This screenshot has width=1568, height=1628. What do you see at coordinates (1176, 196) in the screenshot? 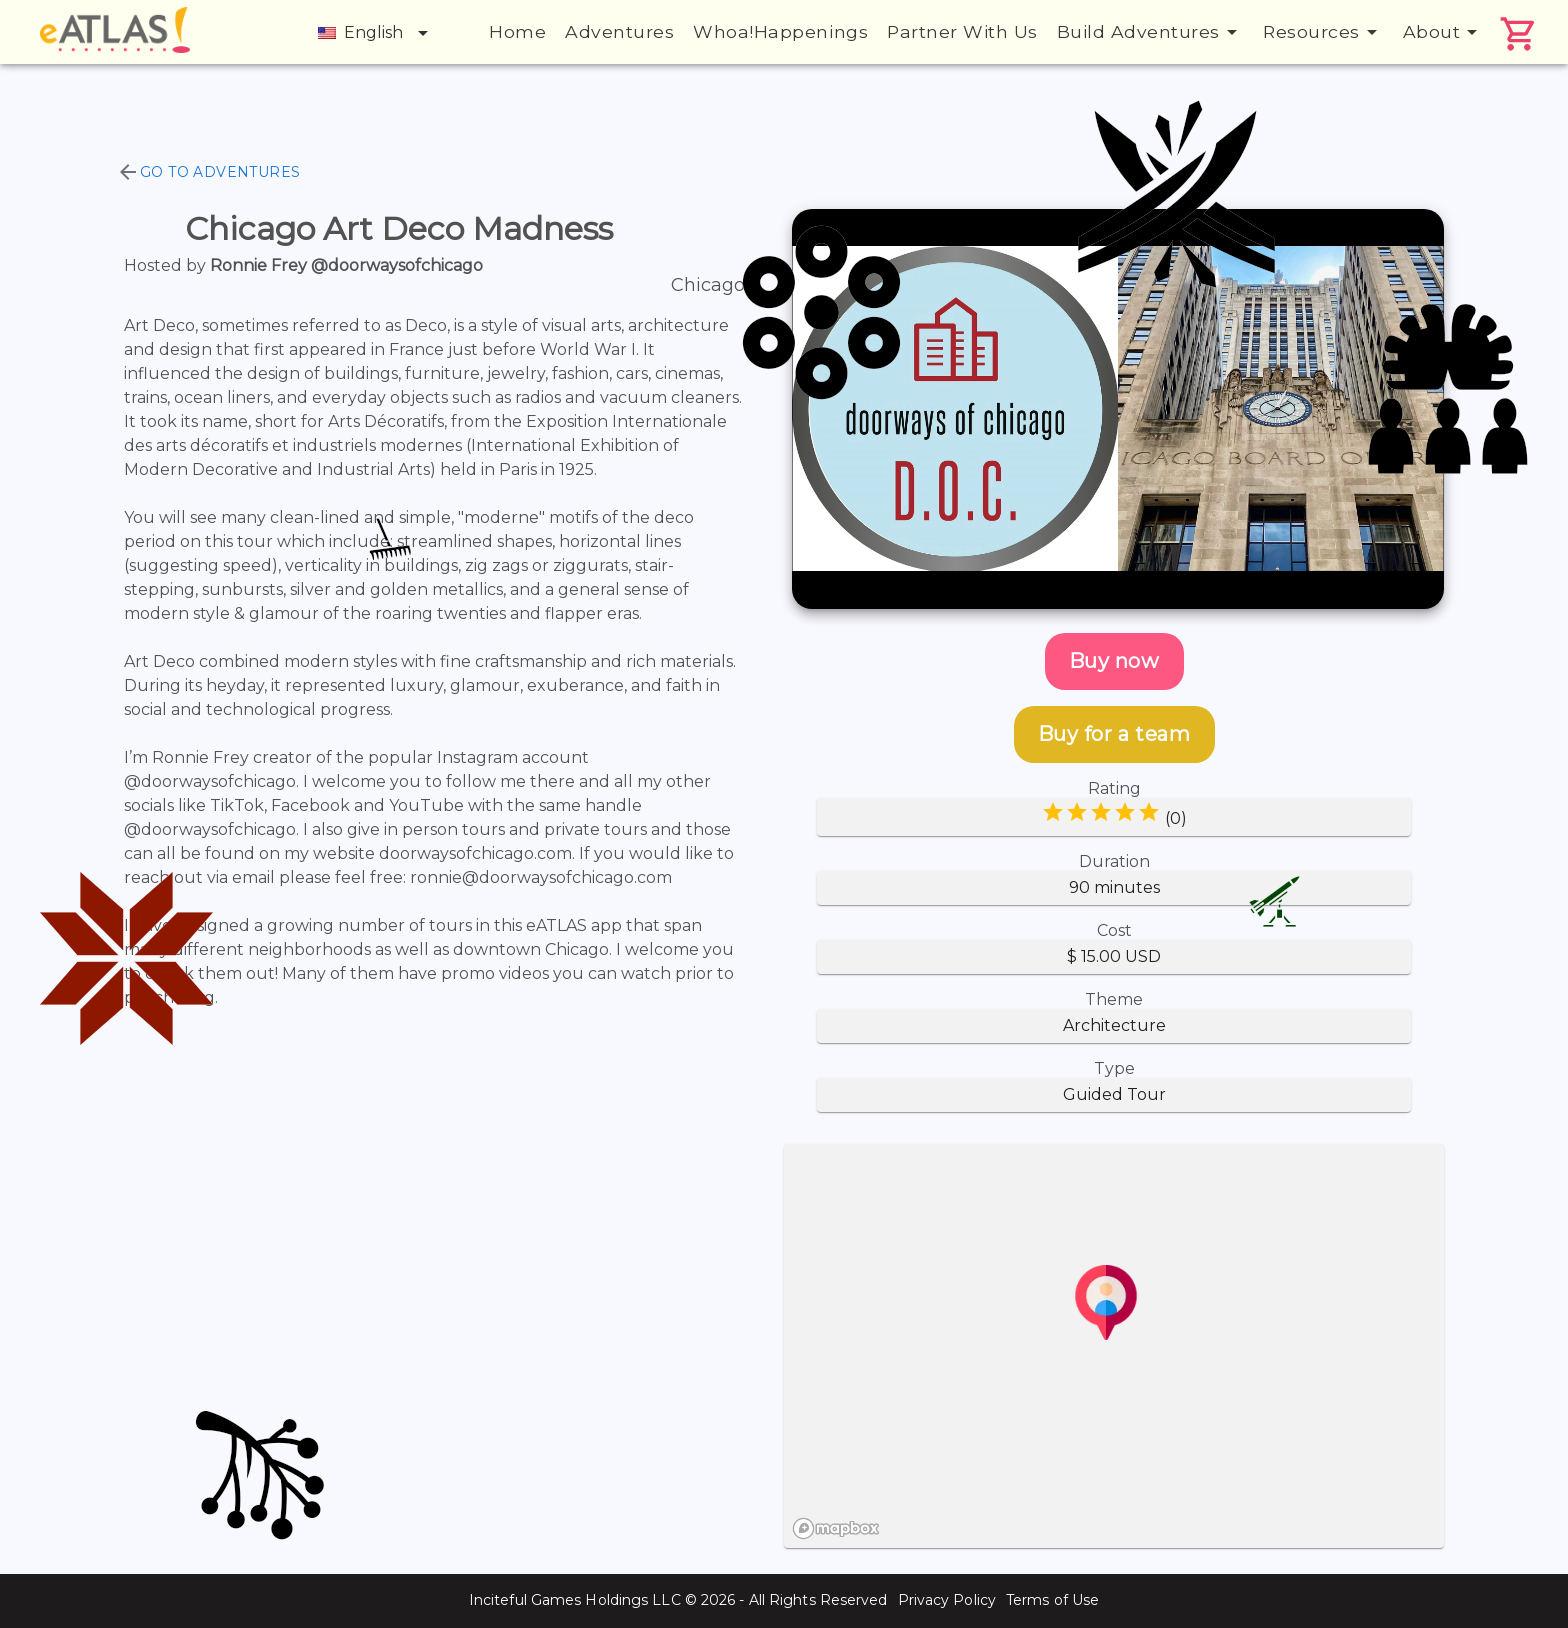
I see `initiate combat or battle mode` at bounding box center [1176, 196].